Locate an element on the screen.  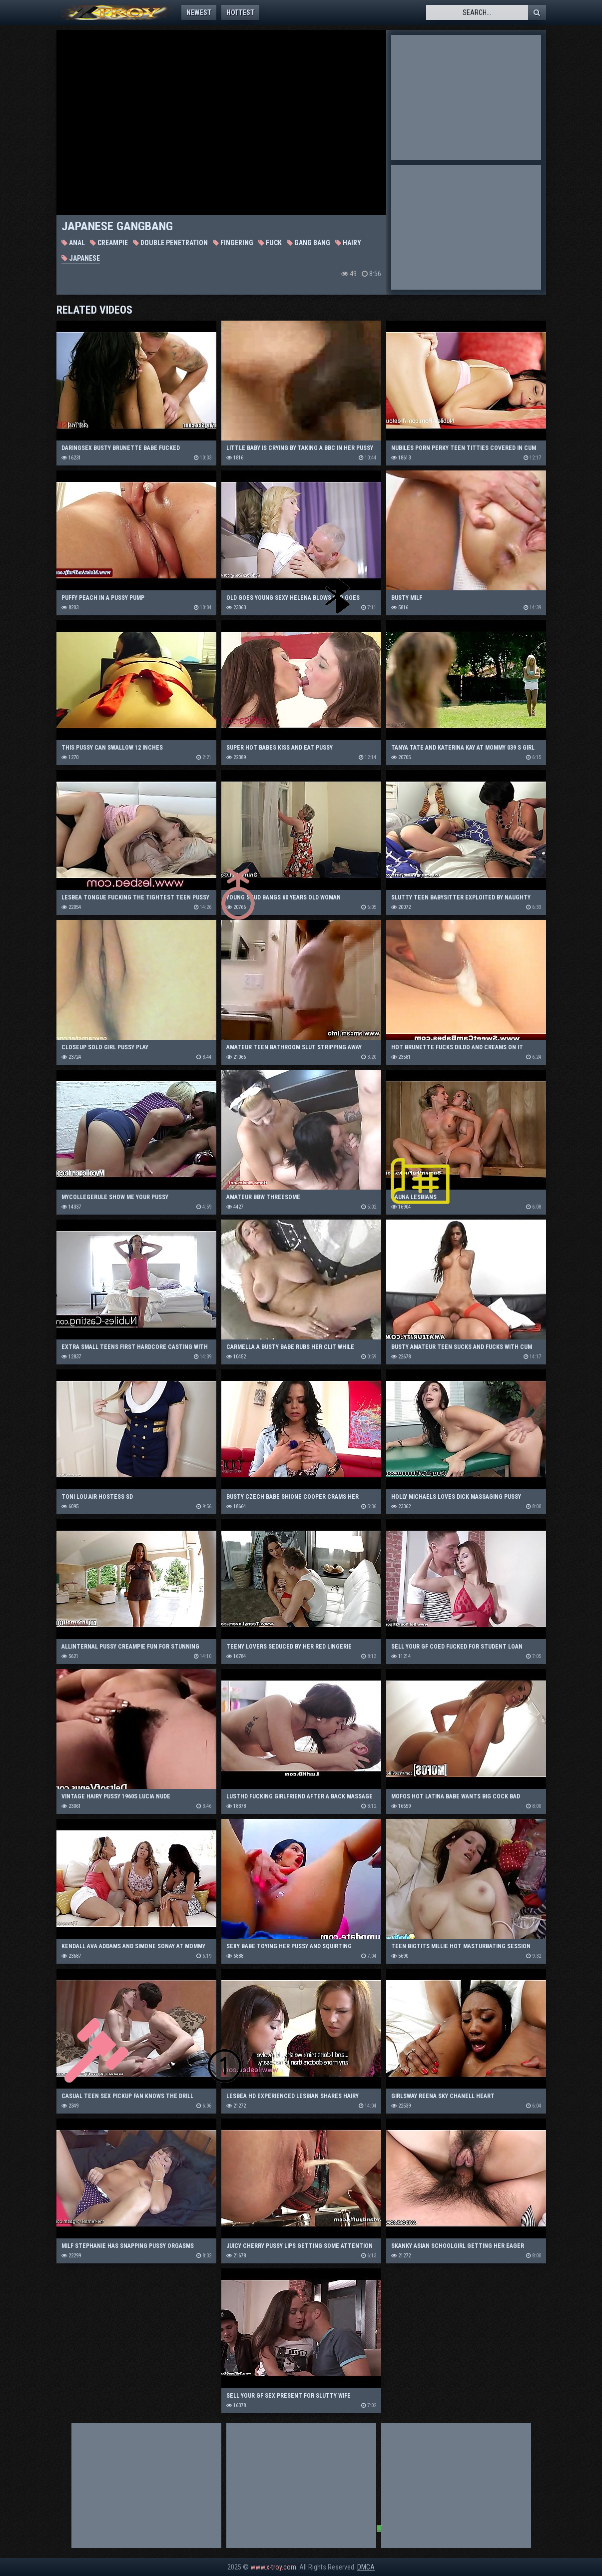
access legal terms and conditions is located at coordinates (94, 2053).